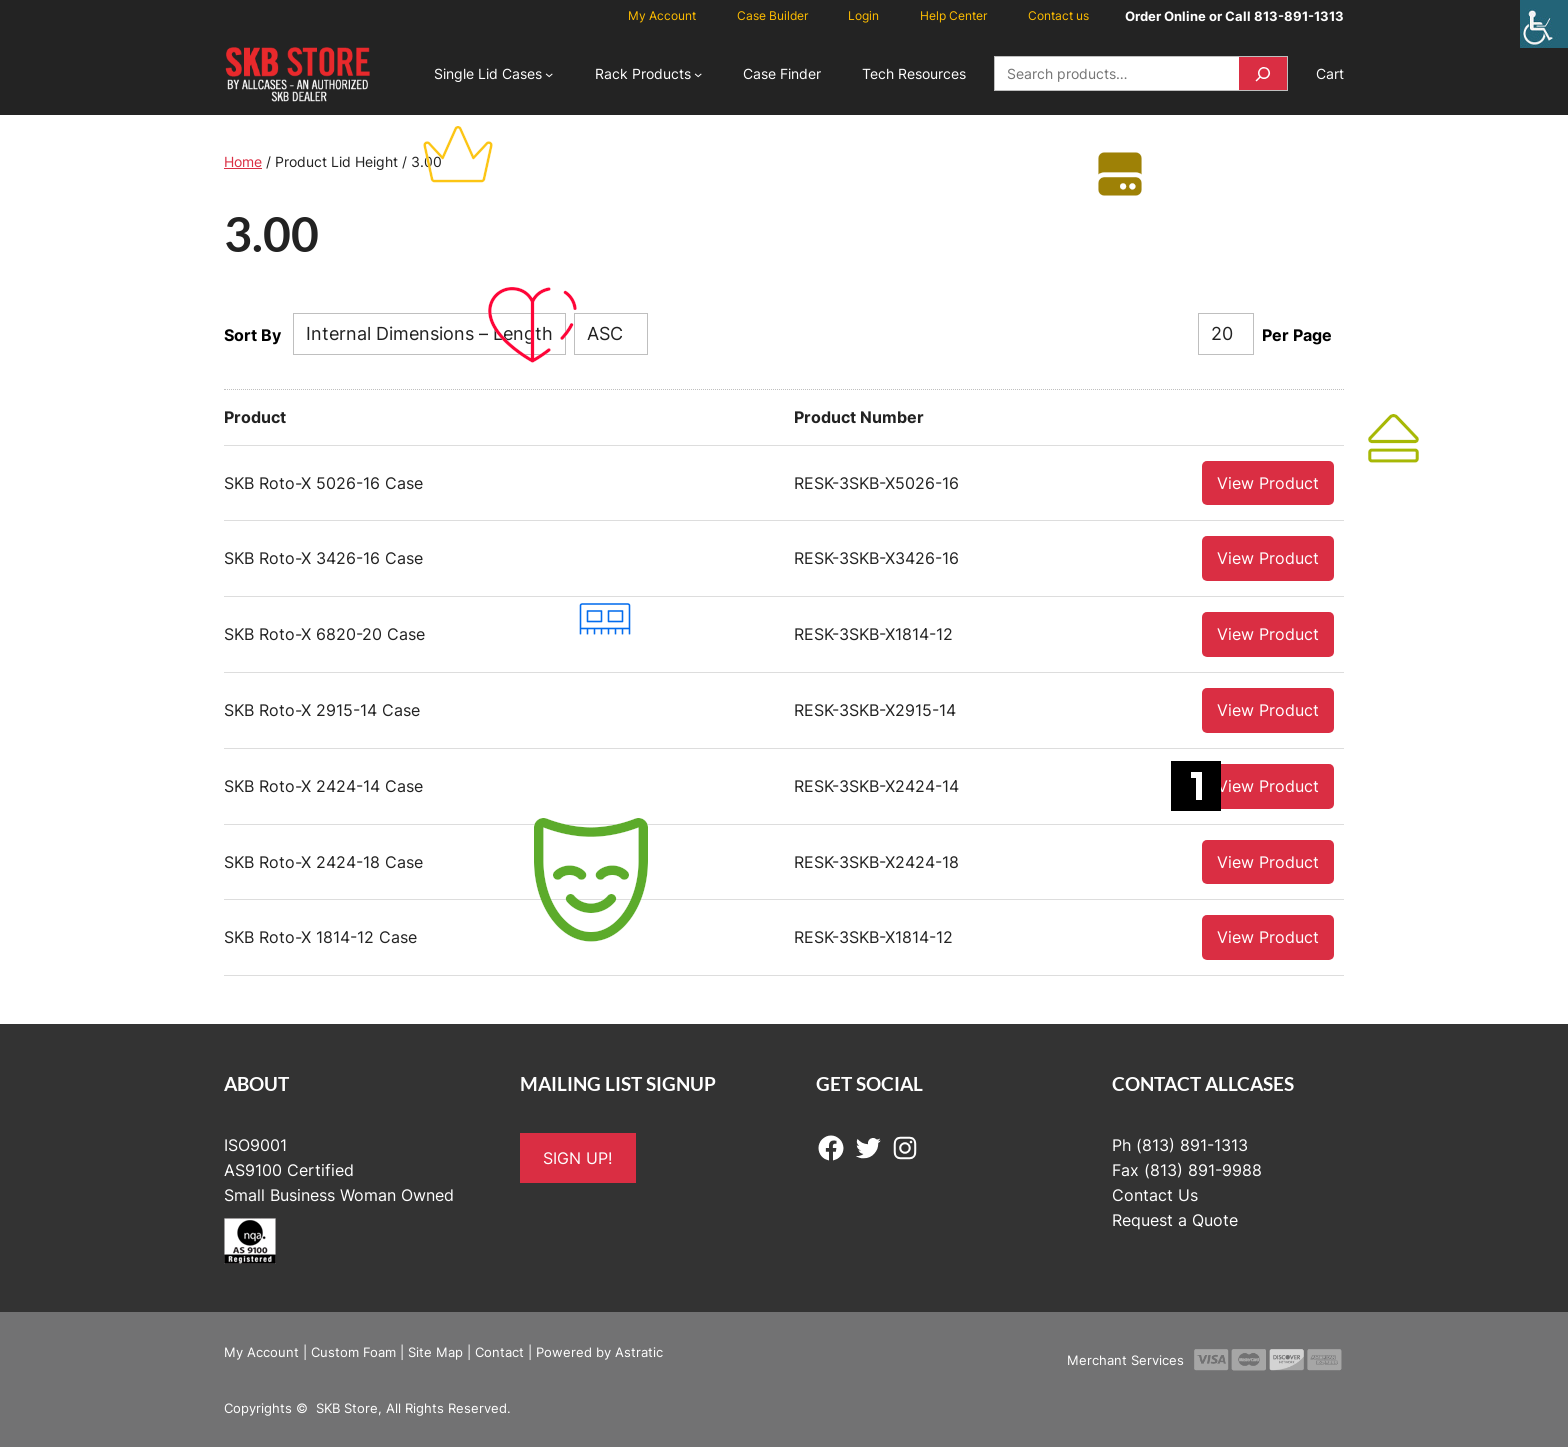 This screenshot has width=1568, height=1447. I want to click on select option one or first item, so click(1196, 786).